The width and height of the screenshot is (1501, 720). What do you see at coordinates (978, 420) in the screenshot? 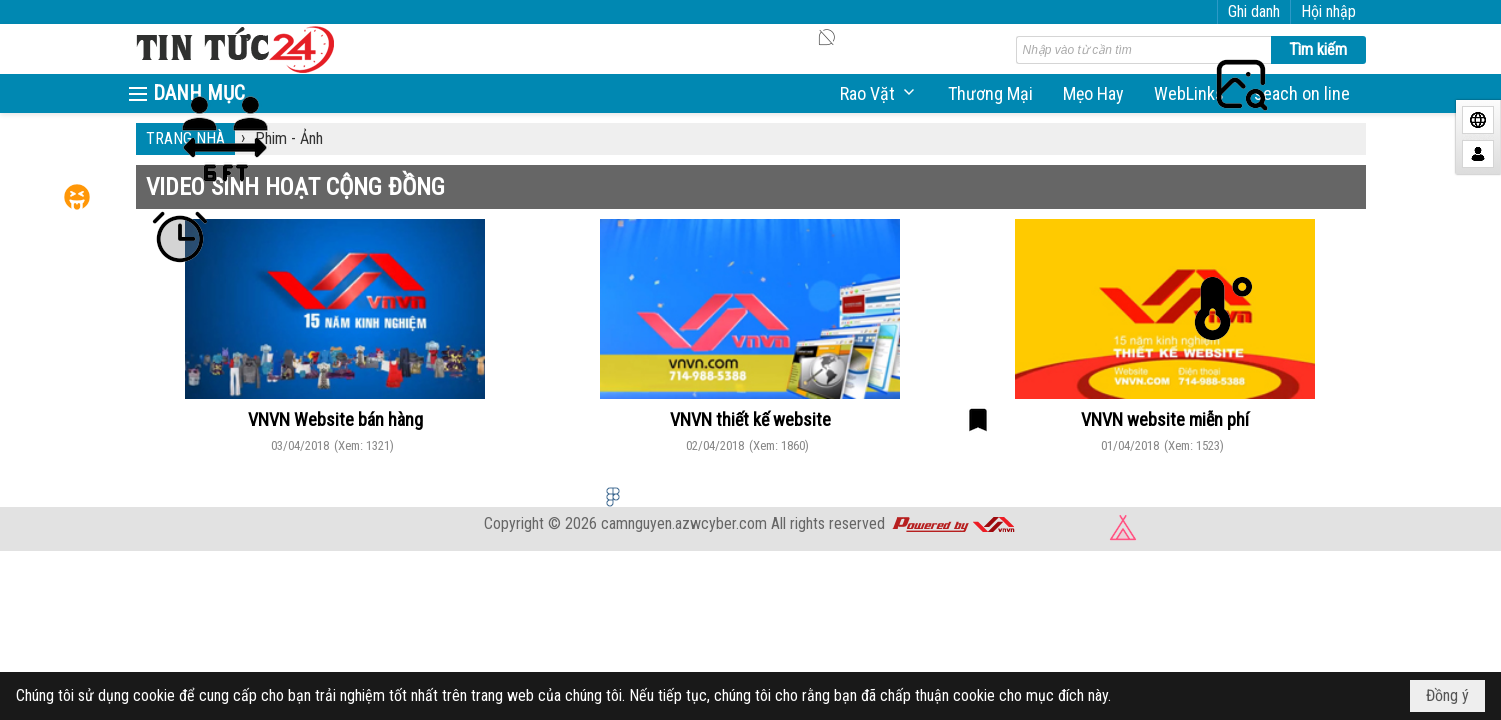
I see `save this item for later` at bounding box center [978, 420].